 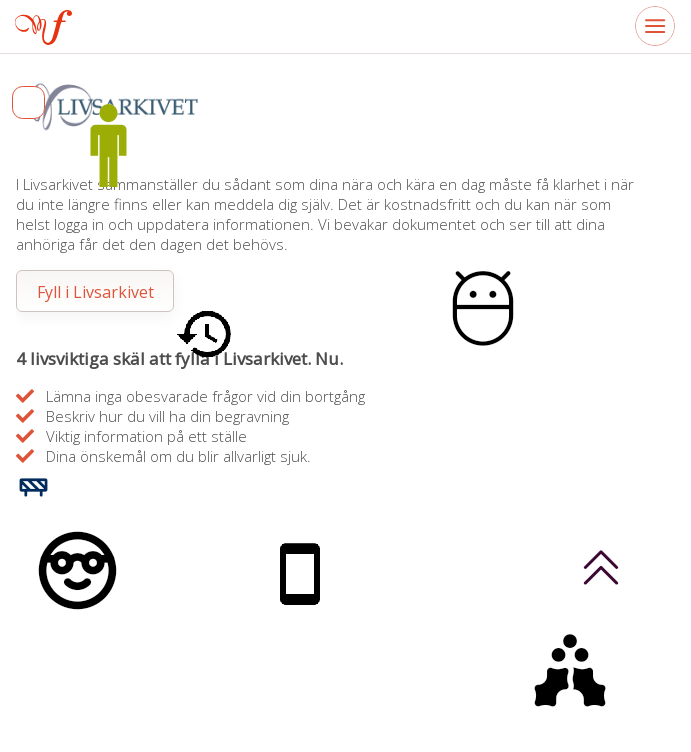 What do you see at coordinates (77, 570) in the screenshot?
I see `select nerd or geeky mood/reaction` at bounding box center [77, 570].